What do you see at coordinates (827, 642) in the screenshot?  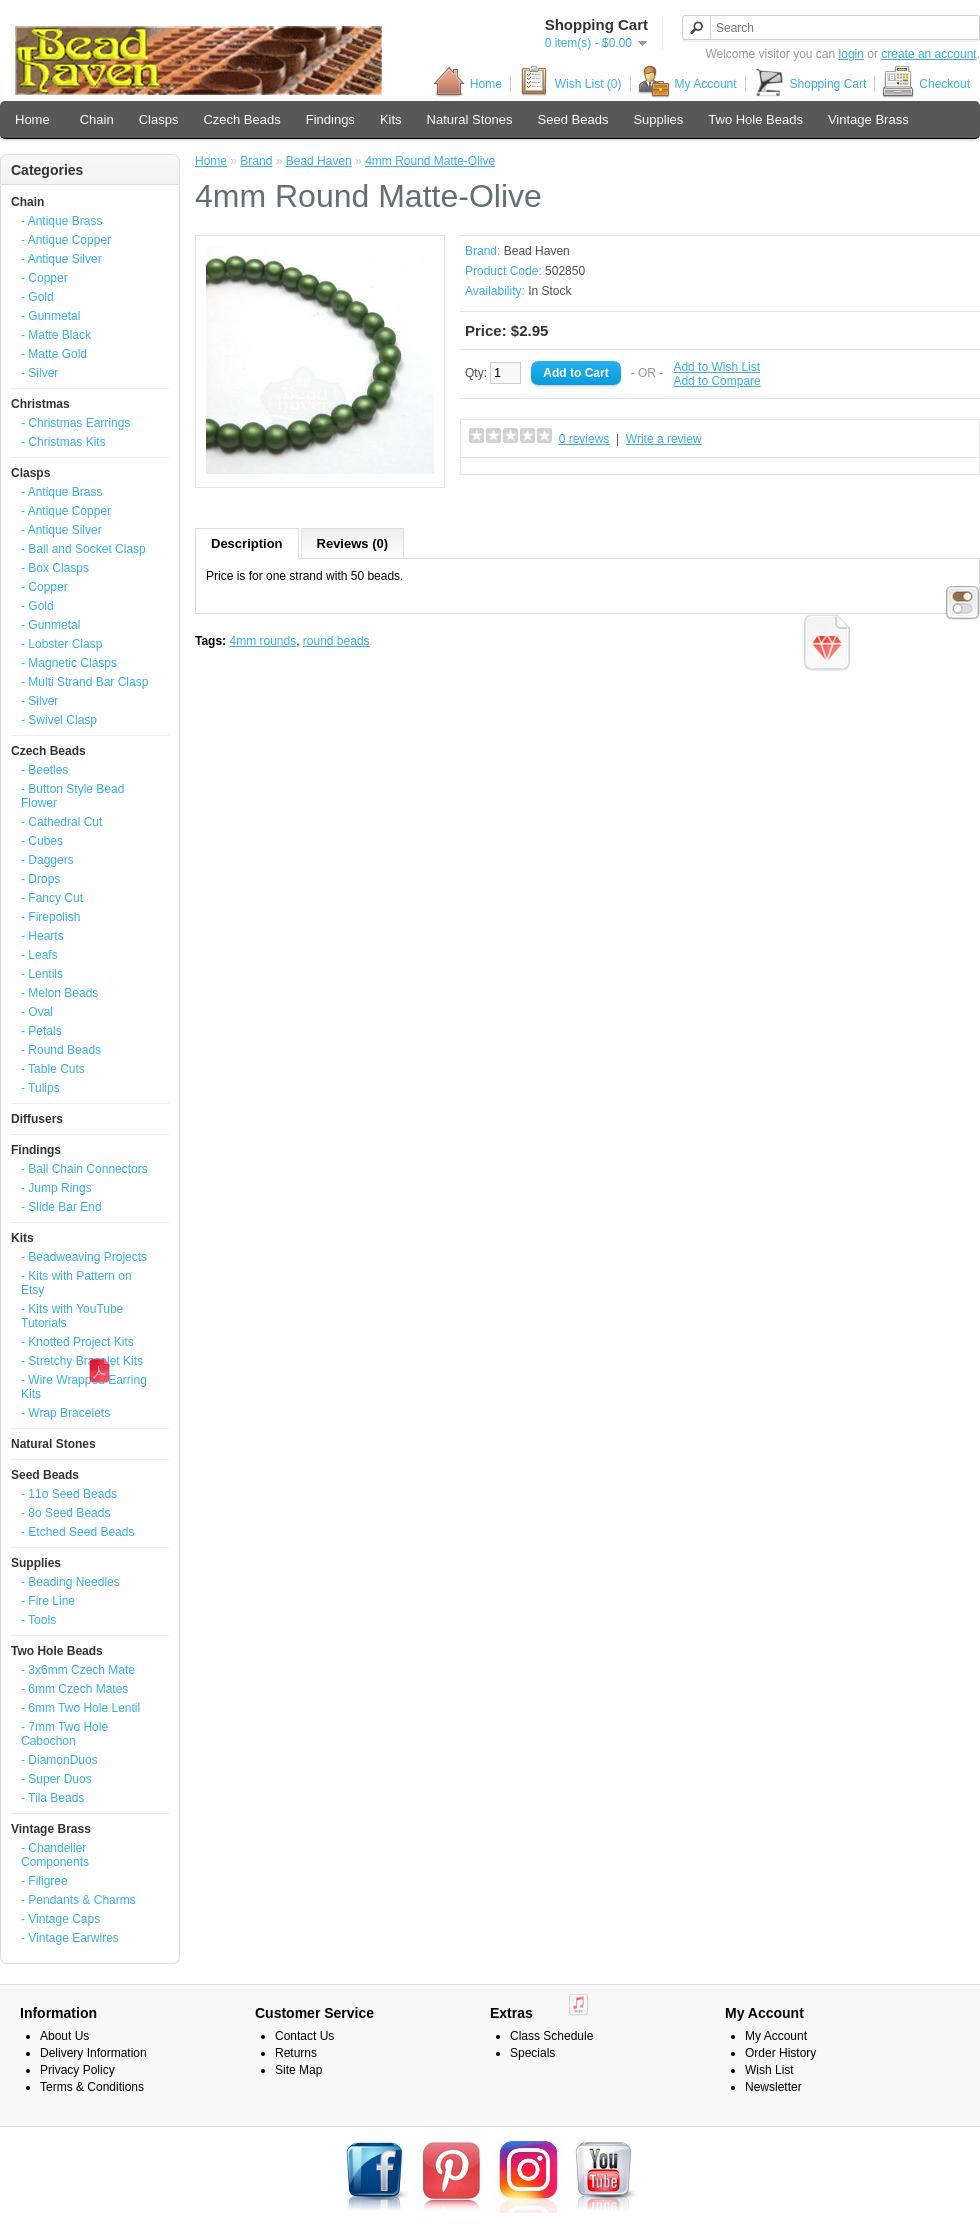 I see `a ruby programming language source file` at bounding box center [827, 642].